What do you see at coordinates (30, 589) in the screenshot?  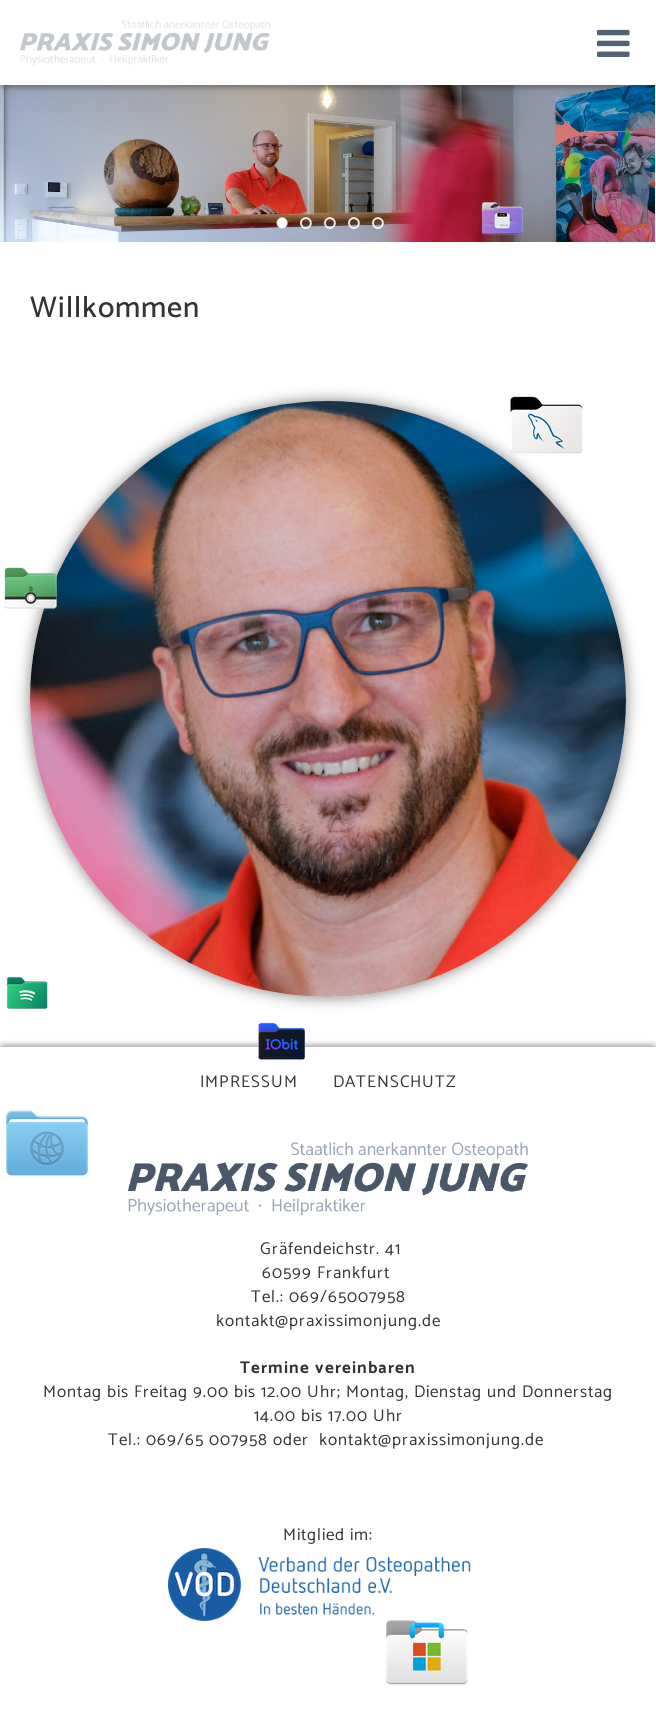 I see `folder containing Pokémon Safari Ball themed content` at bounding box center [30, 589].